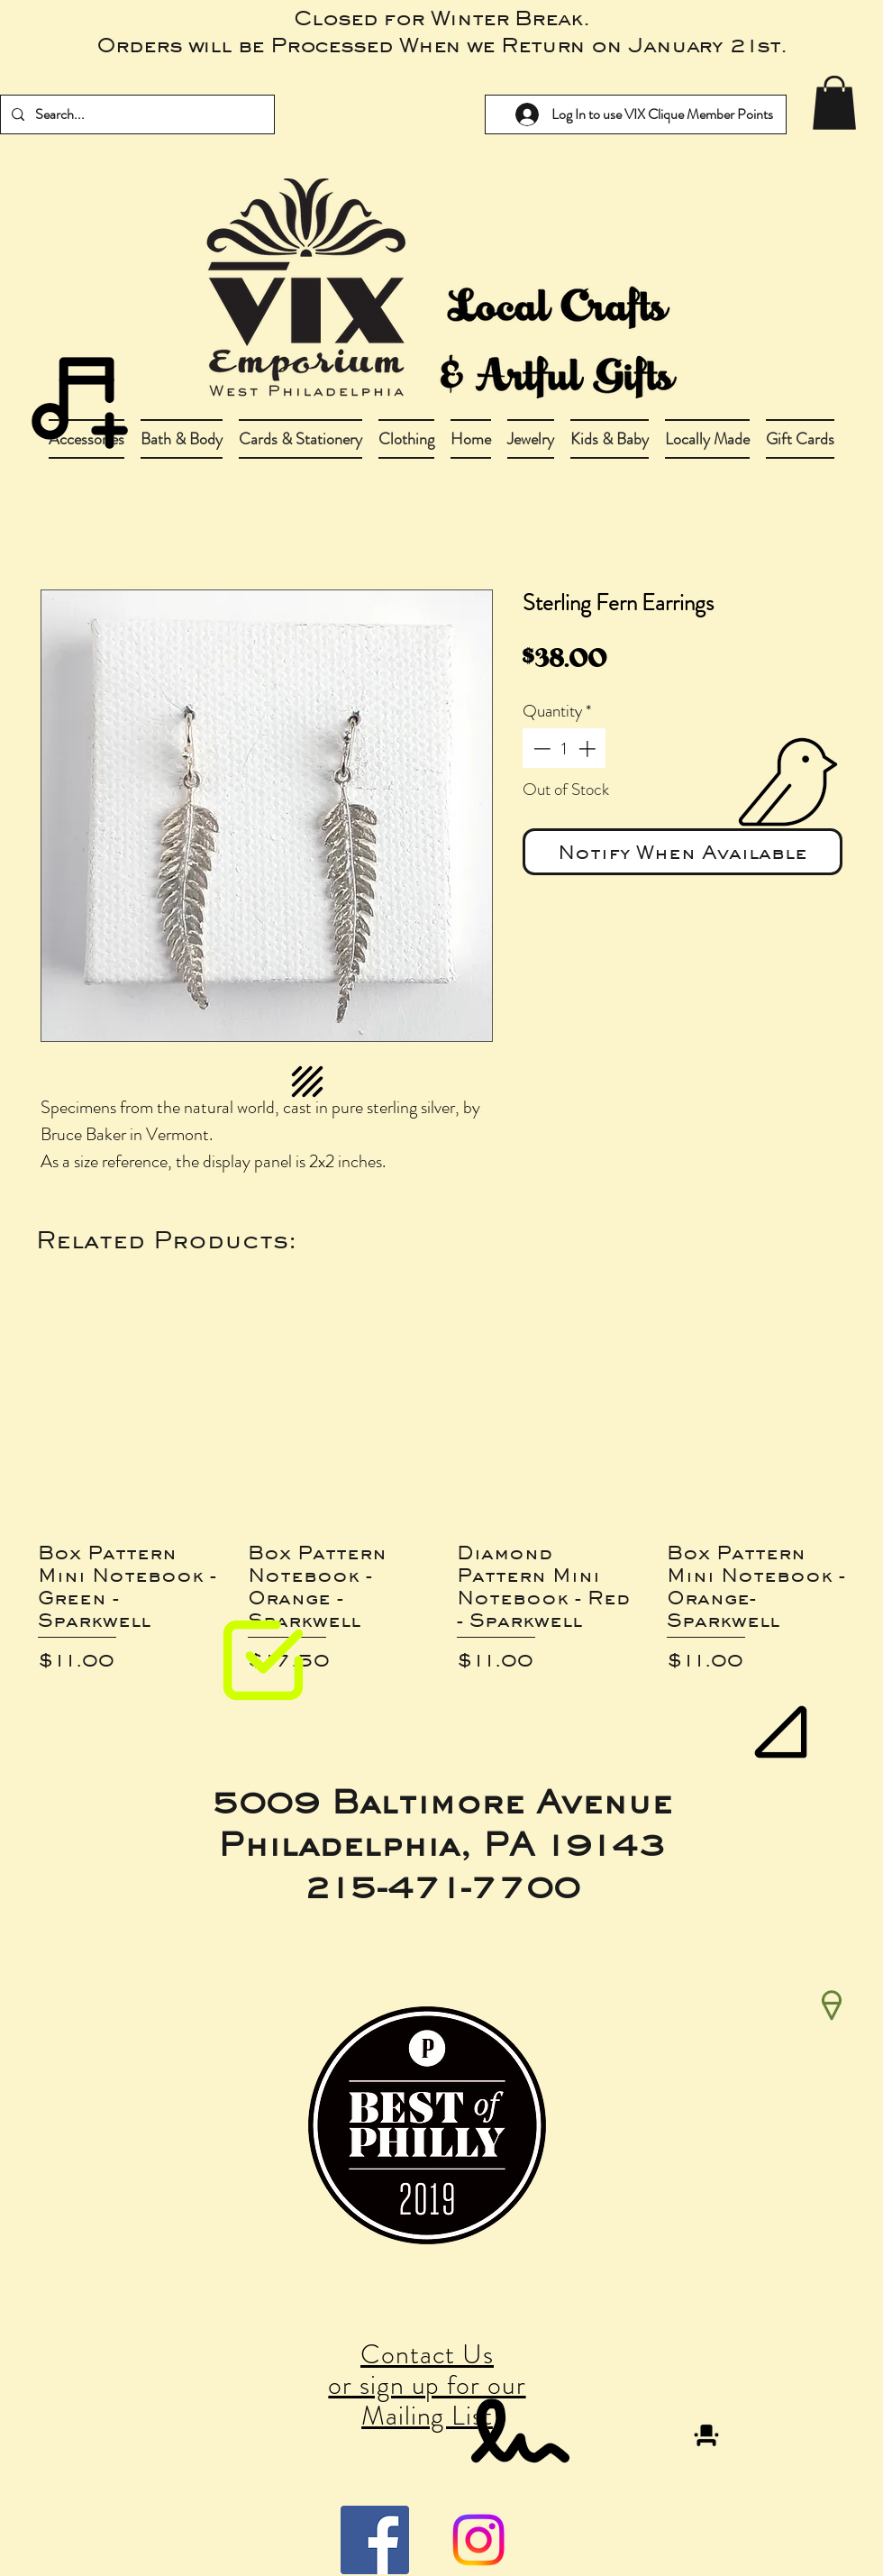 The image size is (883, 2576). I want to click on reserve a seat for an event, so click(706, 2435).